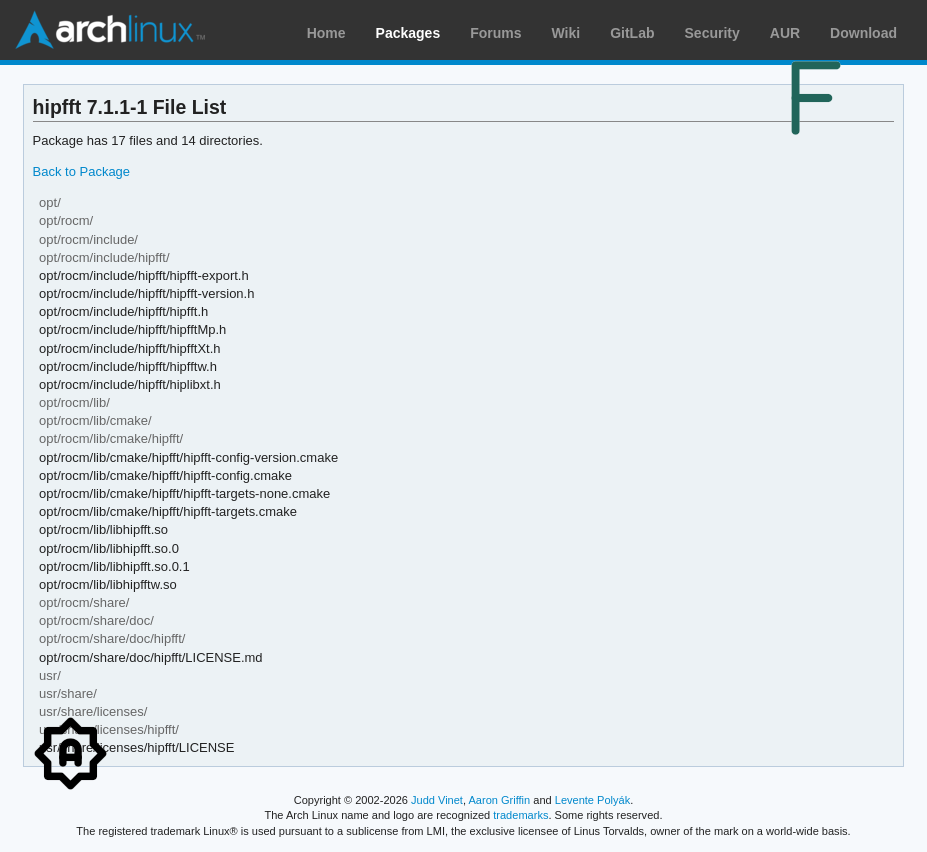  I want to click on enable automatic brightness adjustment, so click(70, 753).